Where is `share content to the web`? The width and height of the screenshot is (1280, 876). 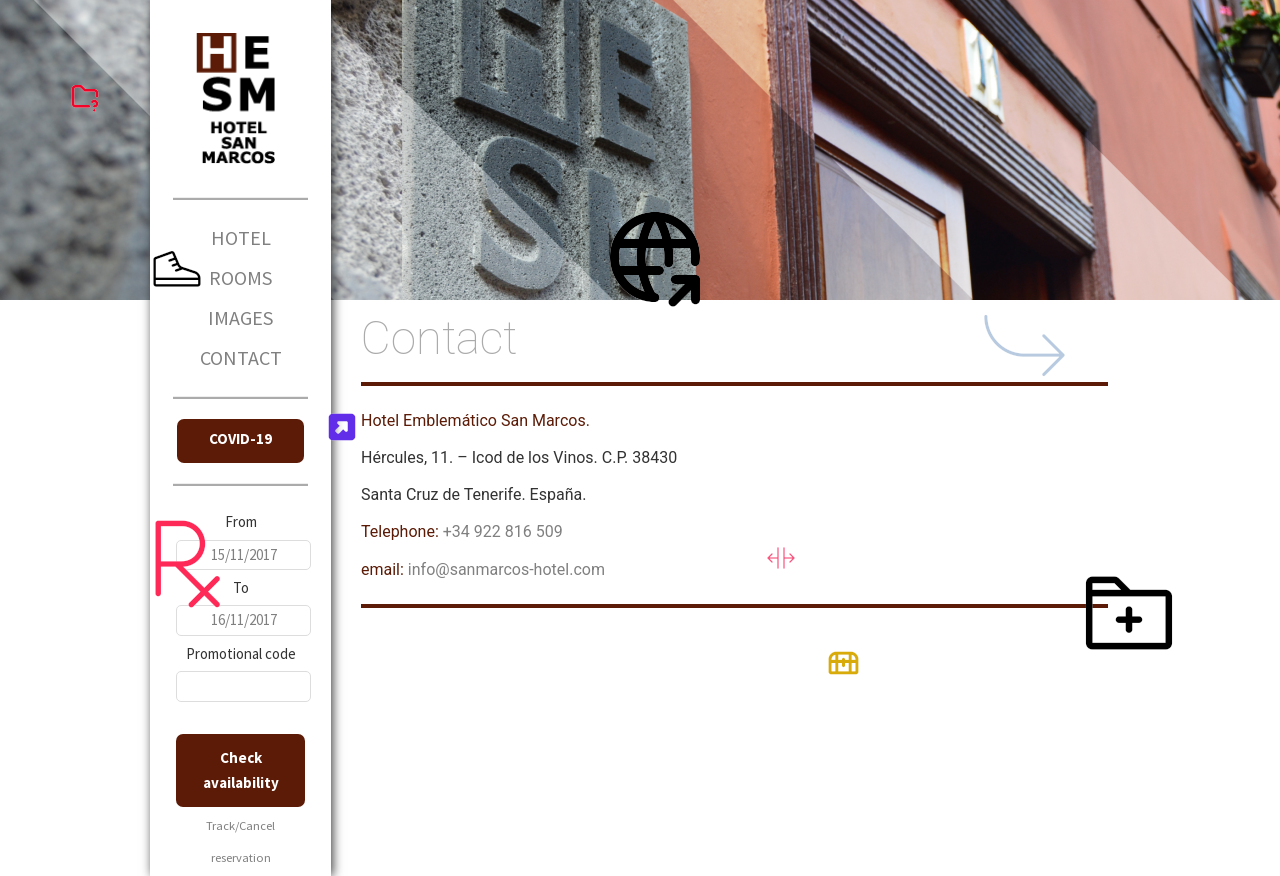
share content to the web is located at coordinates (655, 257).